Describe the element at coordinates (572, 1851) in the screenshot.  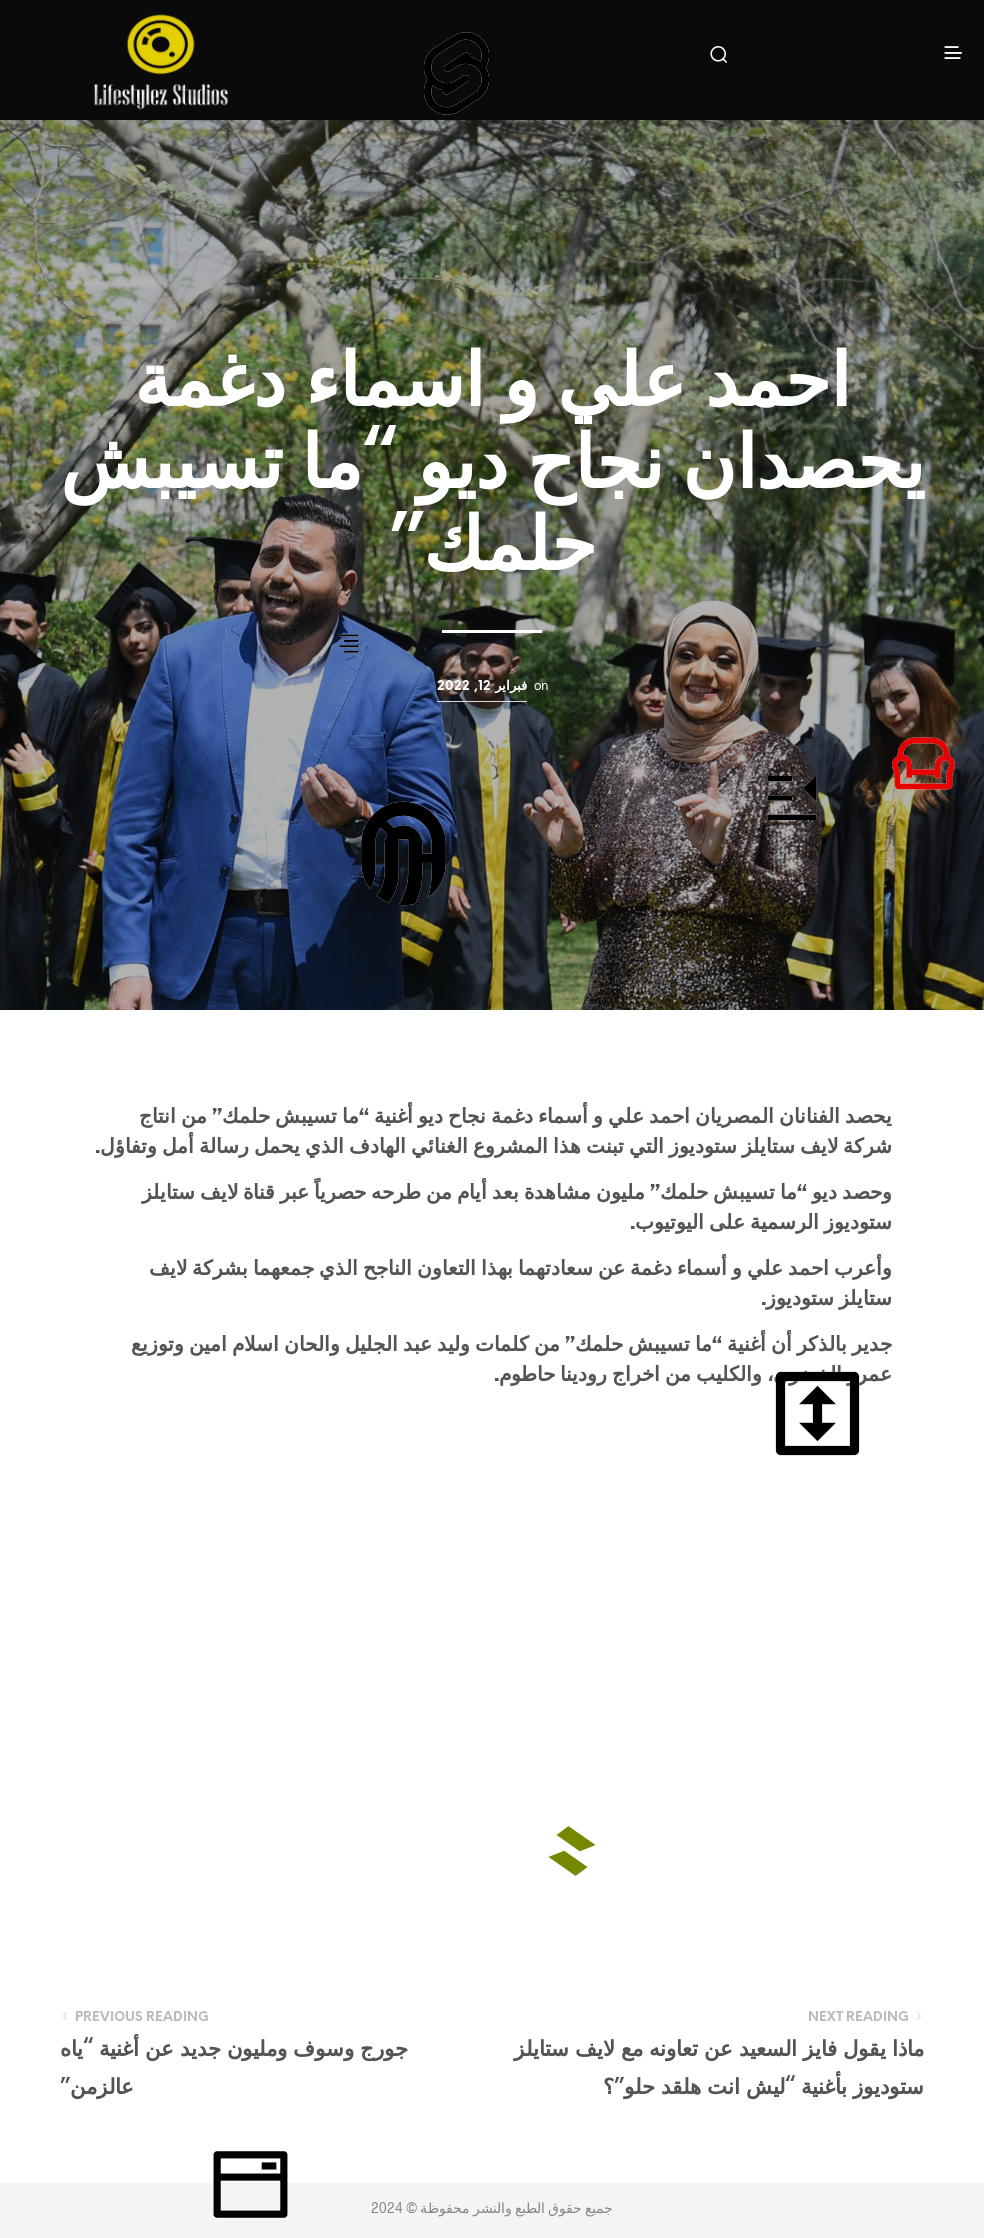
I see `nanostores library logo` at that location.